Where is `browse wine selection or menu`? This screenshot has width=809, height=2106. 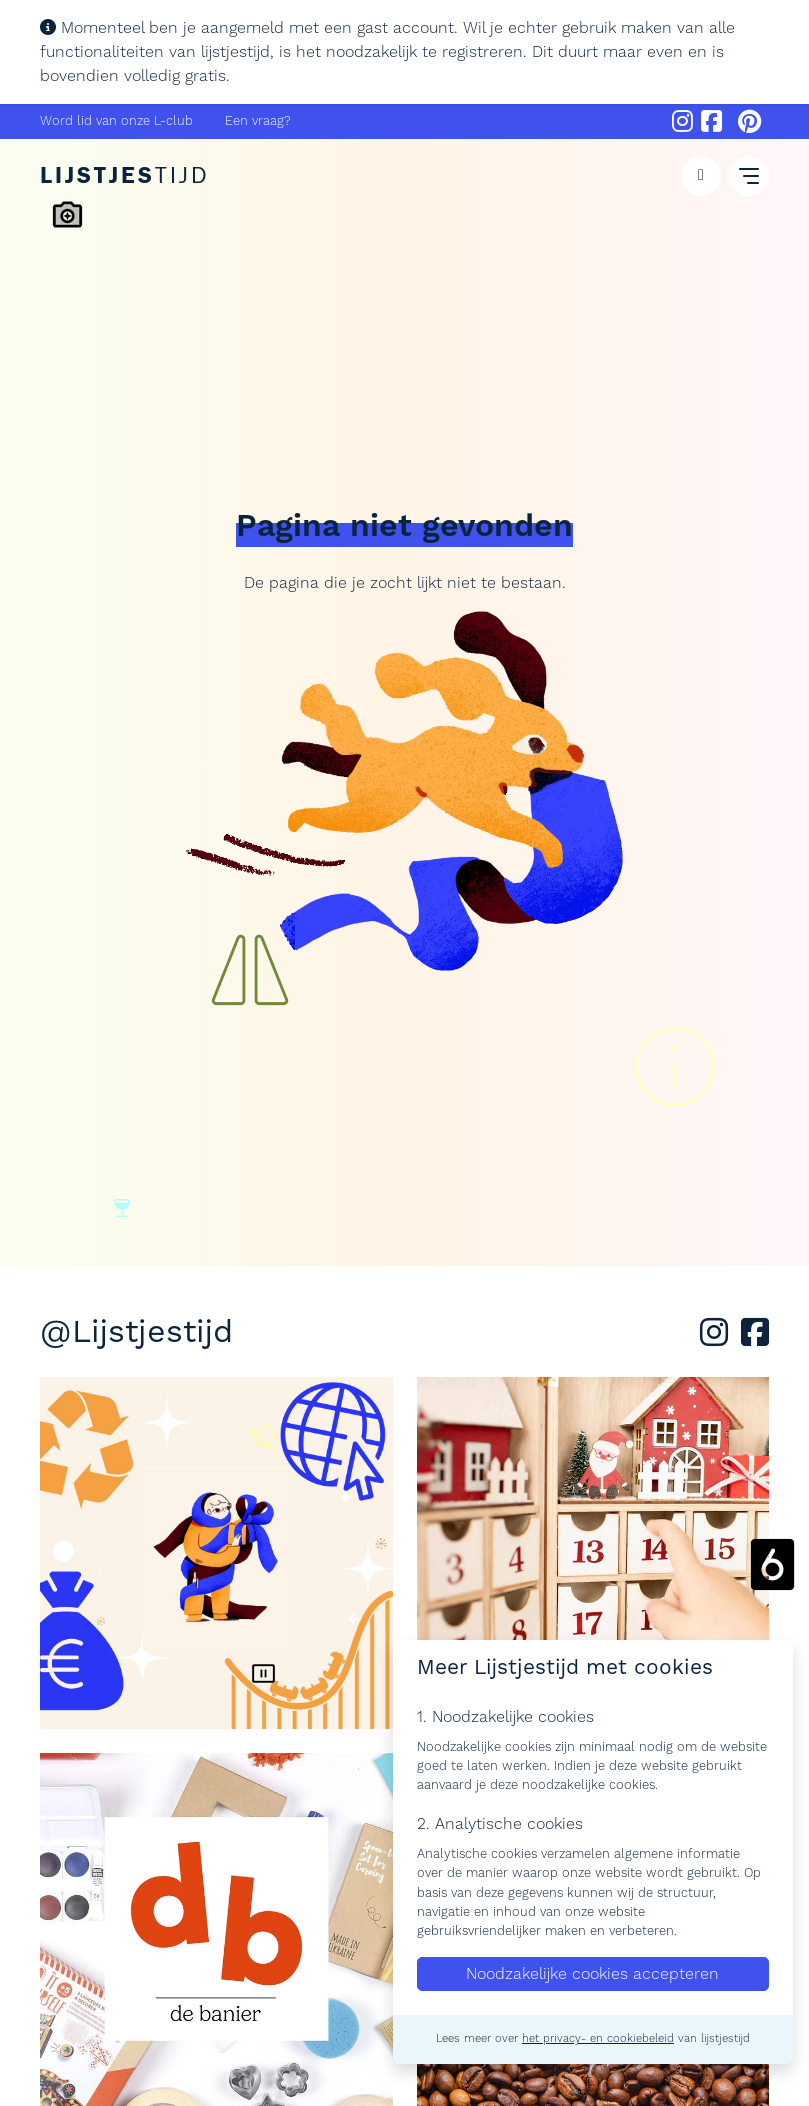
browse wine selection or menu is located at coordinates (122, 1208).